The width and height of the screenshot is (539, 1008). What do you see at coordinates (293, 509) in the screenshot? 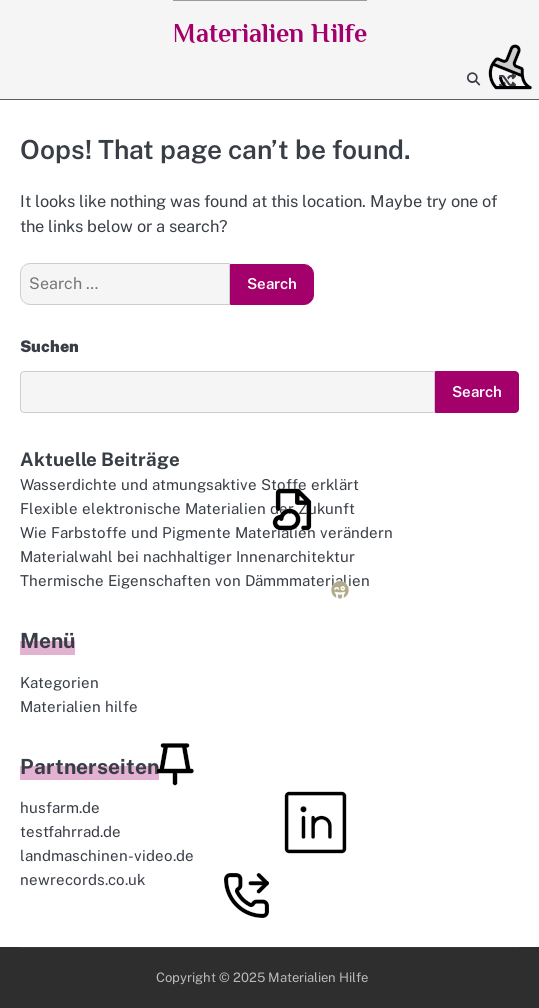
I see `access cloud-stored files` at bounding box center [293, 509].